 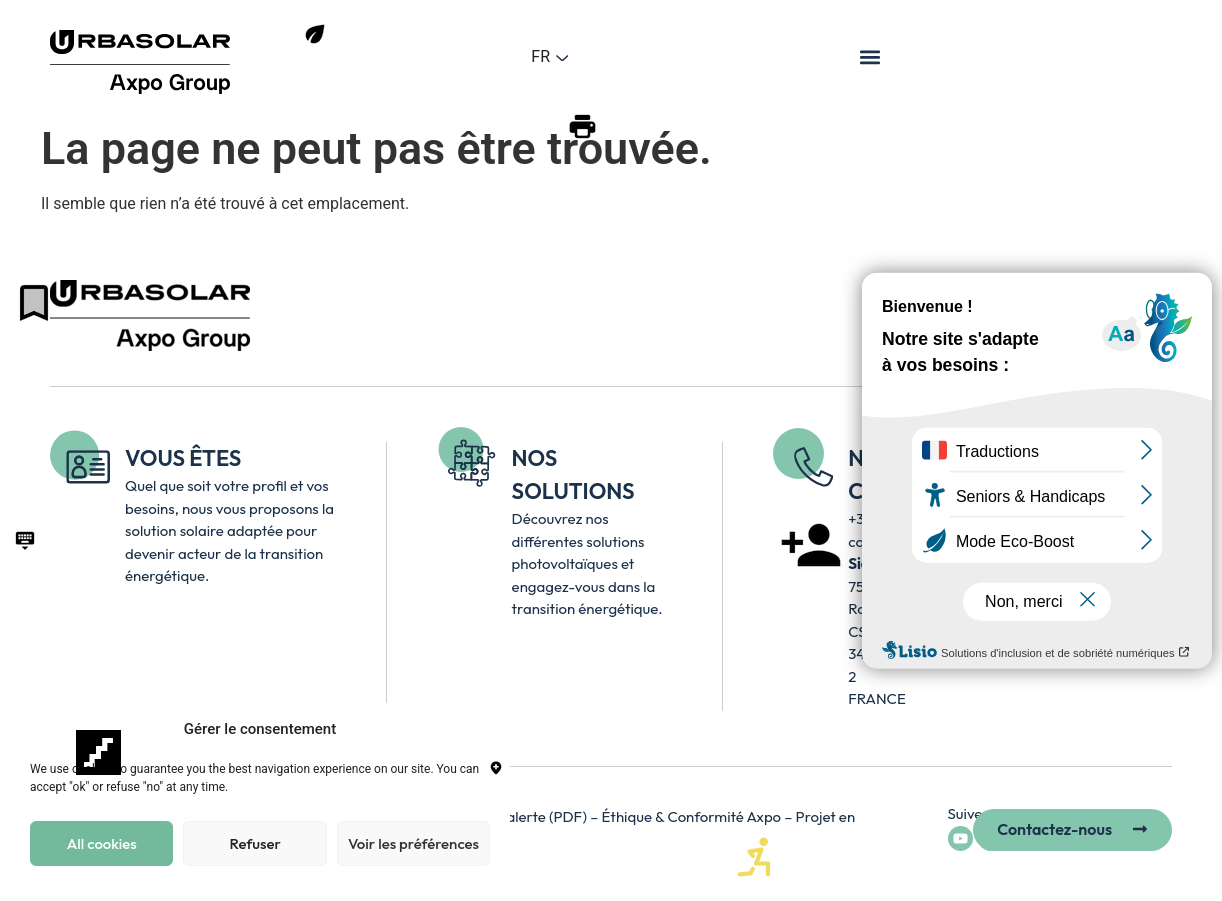 What do you see at coordinates (315, 34) in the screenshot?
I see `enable eco-friendly or power-saving mode` at bounding box center [315, 34].